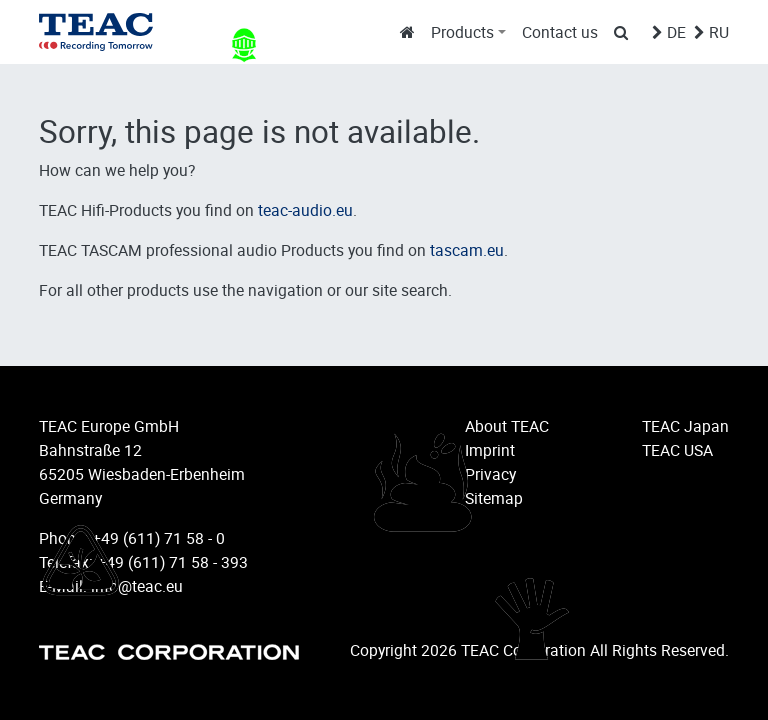 This screenshot has width=768, height=720. What do you see at coordinates (531, 619) in the screenshot?
I see `high-five or wave gesture` at bounding box center [531, 619].